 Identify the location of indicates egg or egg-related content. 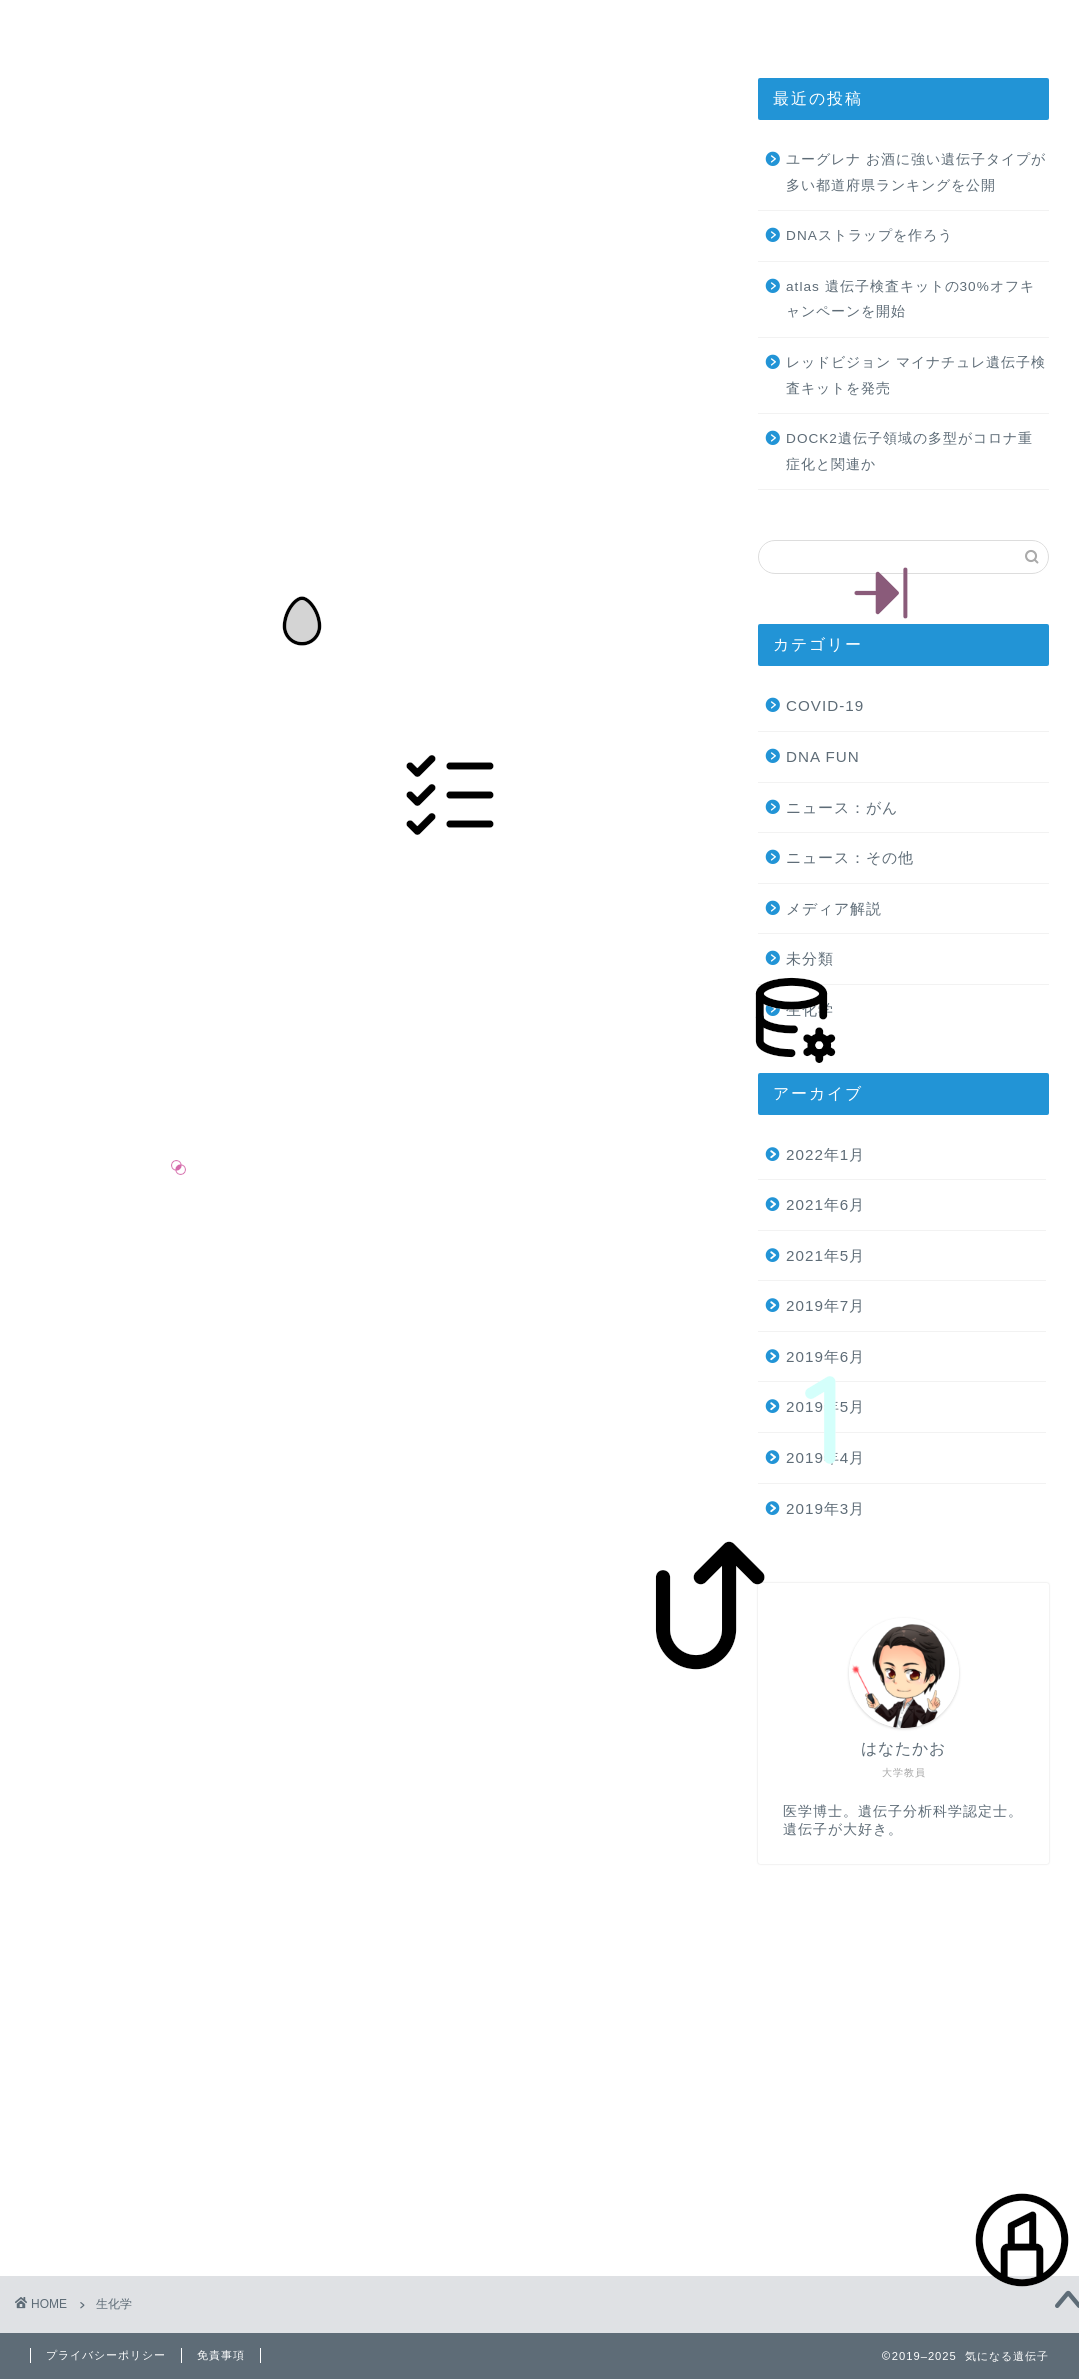
(302, 621).